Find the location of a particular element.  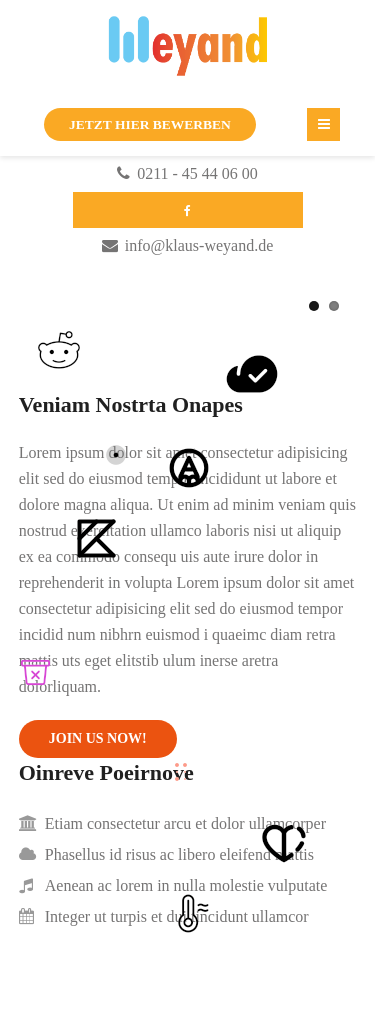

enable braille accessibility features is located at coordinates (181, 772).